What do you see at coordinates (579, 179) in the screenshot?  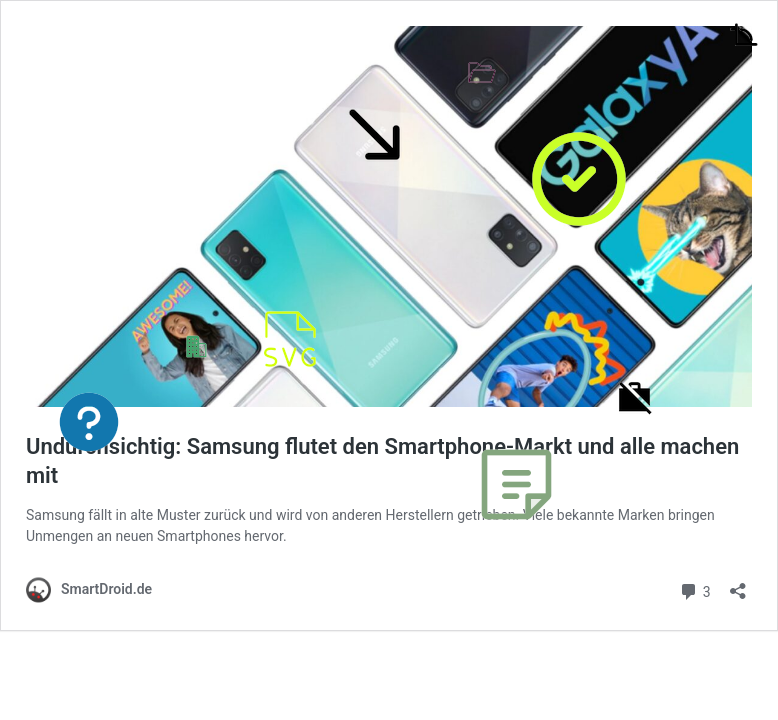 I see `indicates task or action completed successfully` at bounding box center [579, 179].